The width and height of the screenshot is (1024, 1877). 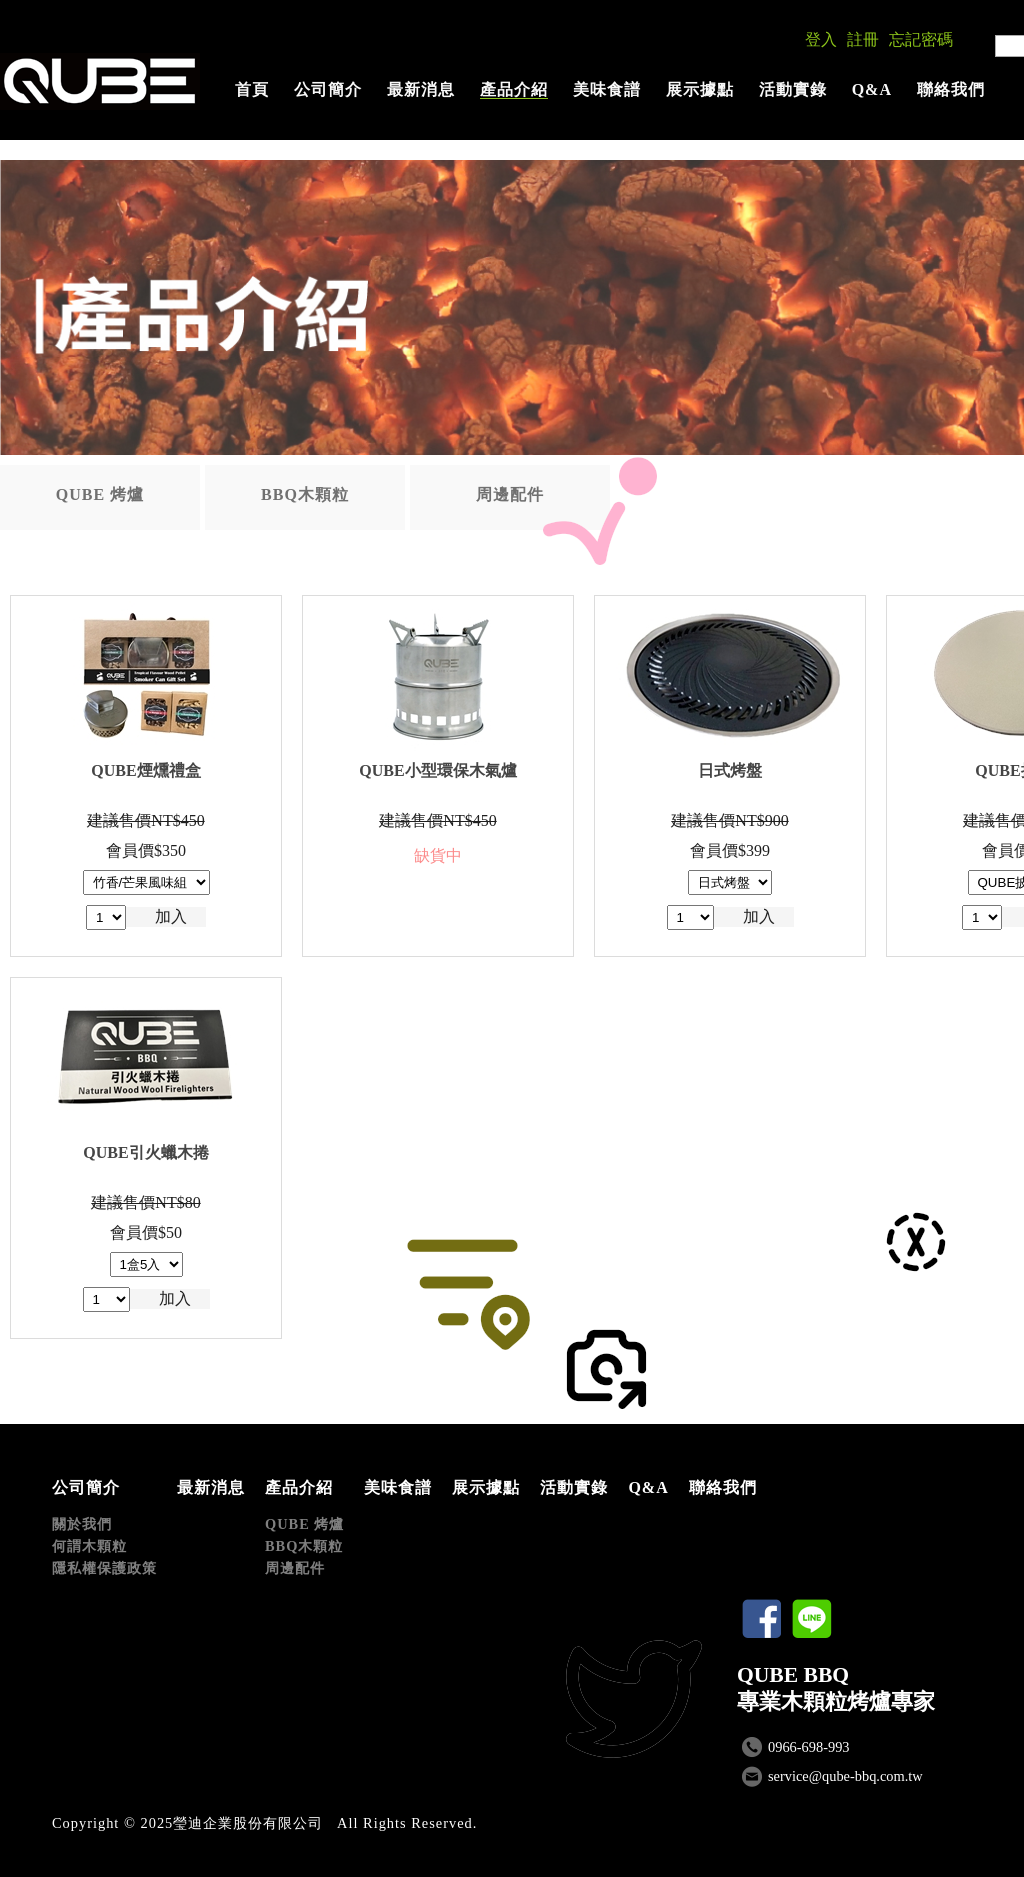 I want to click on filter results by location, so click(x=462, y=1282).